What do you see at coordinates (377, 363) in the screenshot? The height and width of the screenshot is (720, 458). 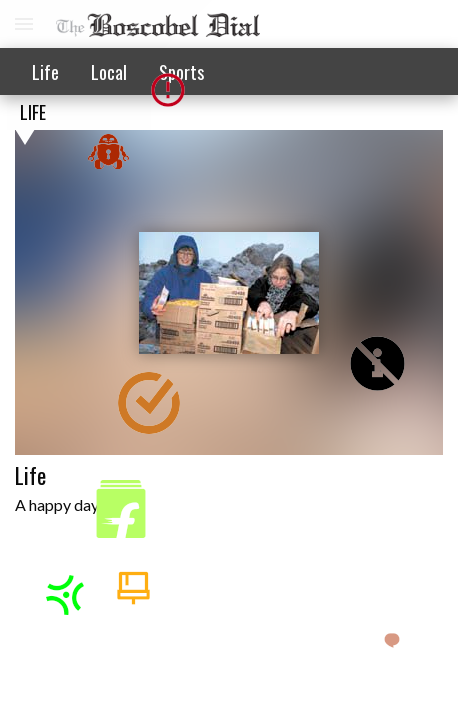 I see `information or help is unavailable` at bounding box center [377, 363].